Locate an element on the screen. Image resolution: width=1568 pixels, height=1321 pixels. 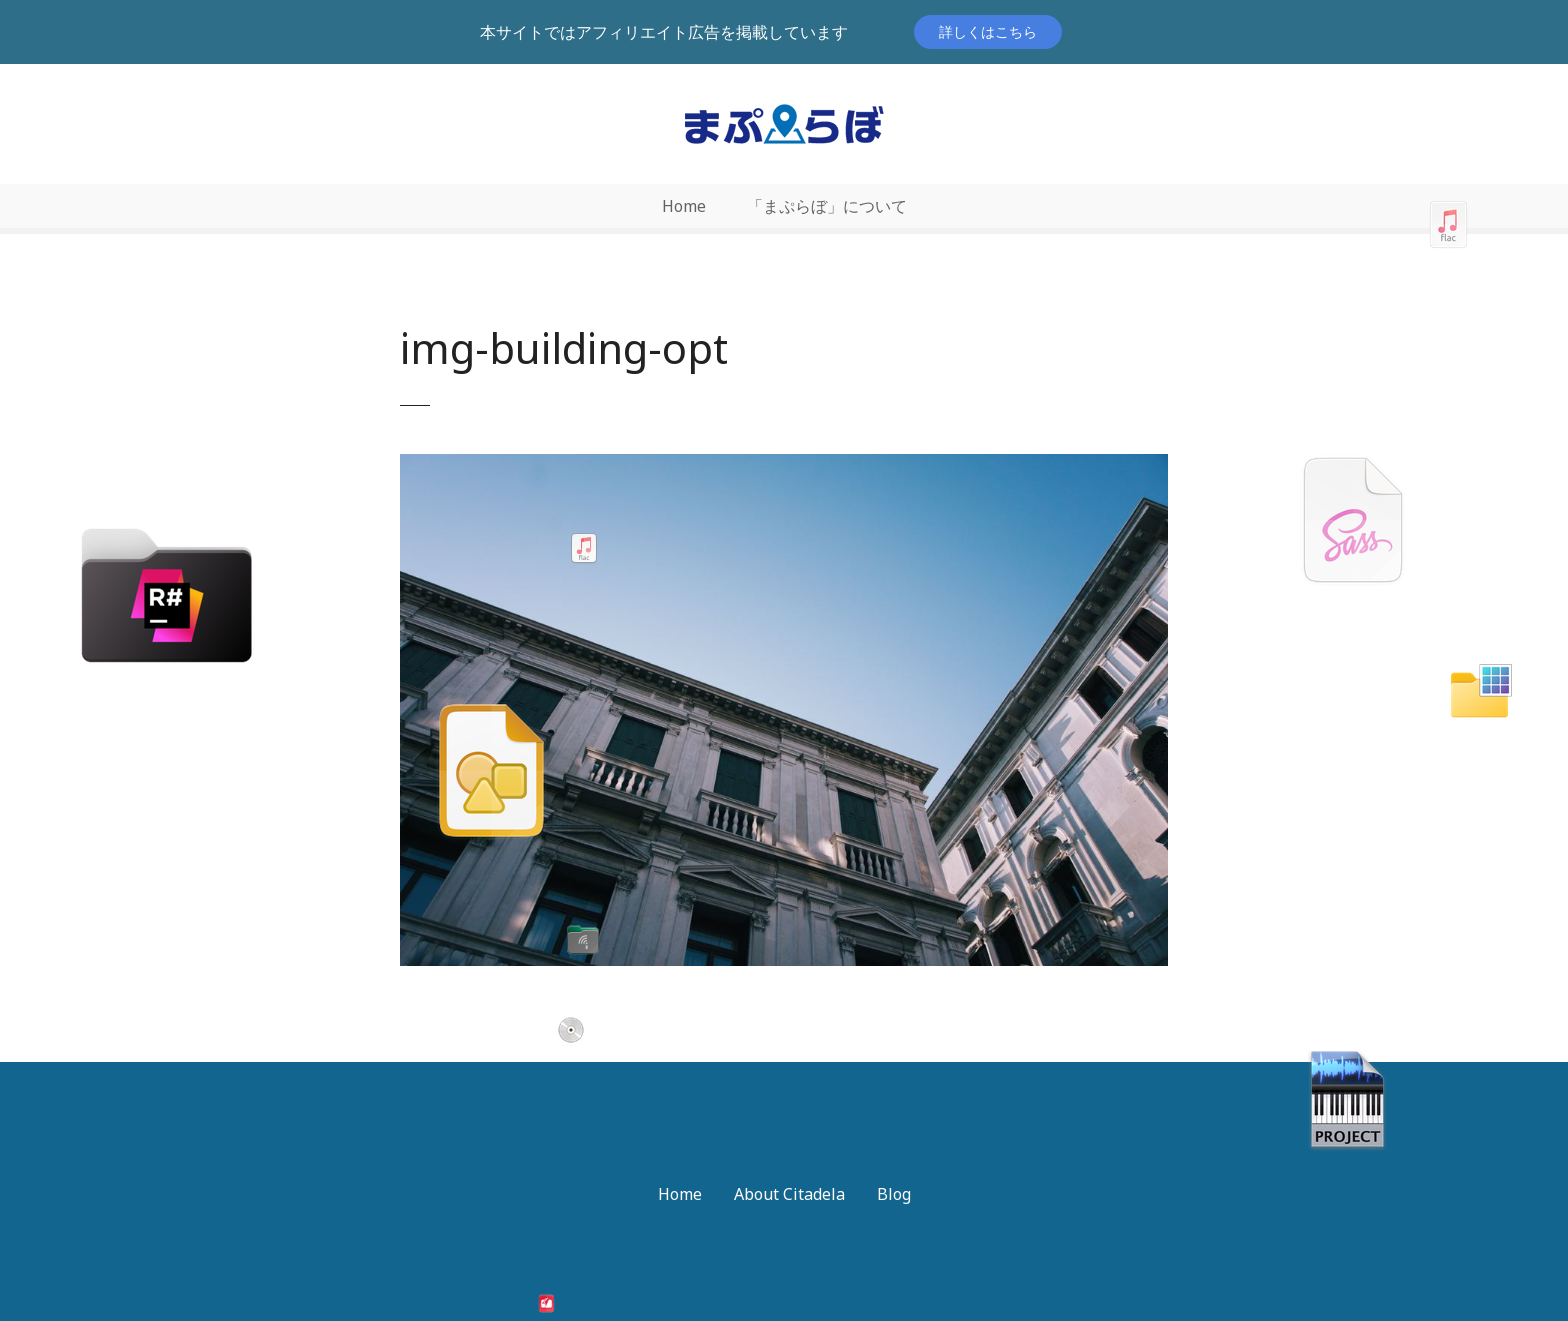
open insync cloud sync folder is located at coordinates (583, 939).